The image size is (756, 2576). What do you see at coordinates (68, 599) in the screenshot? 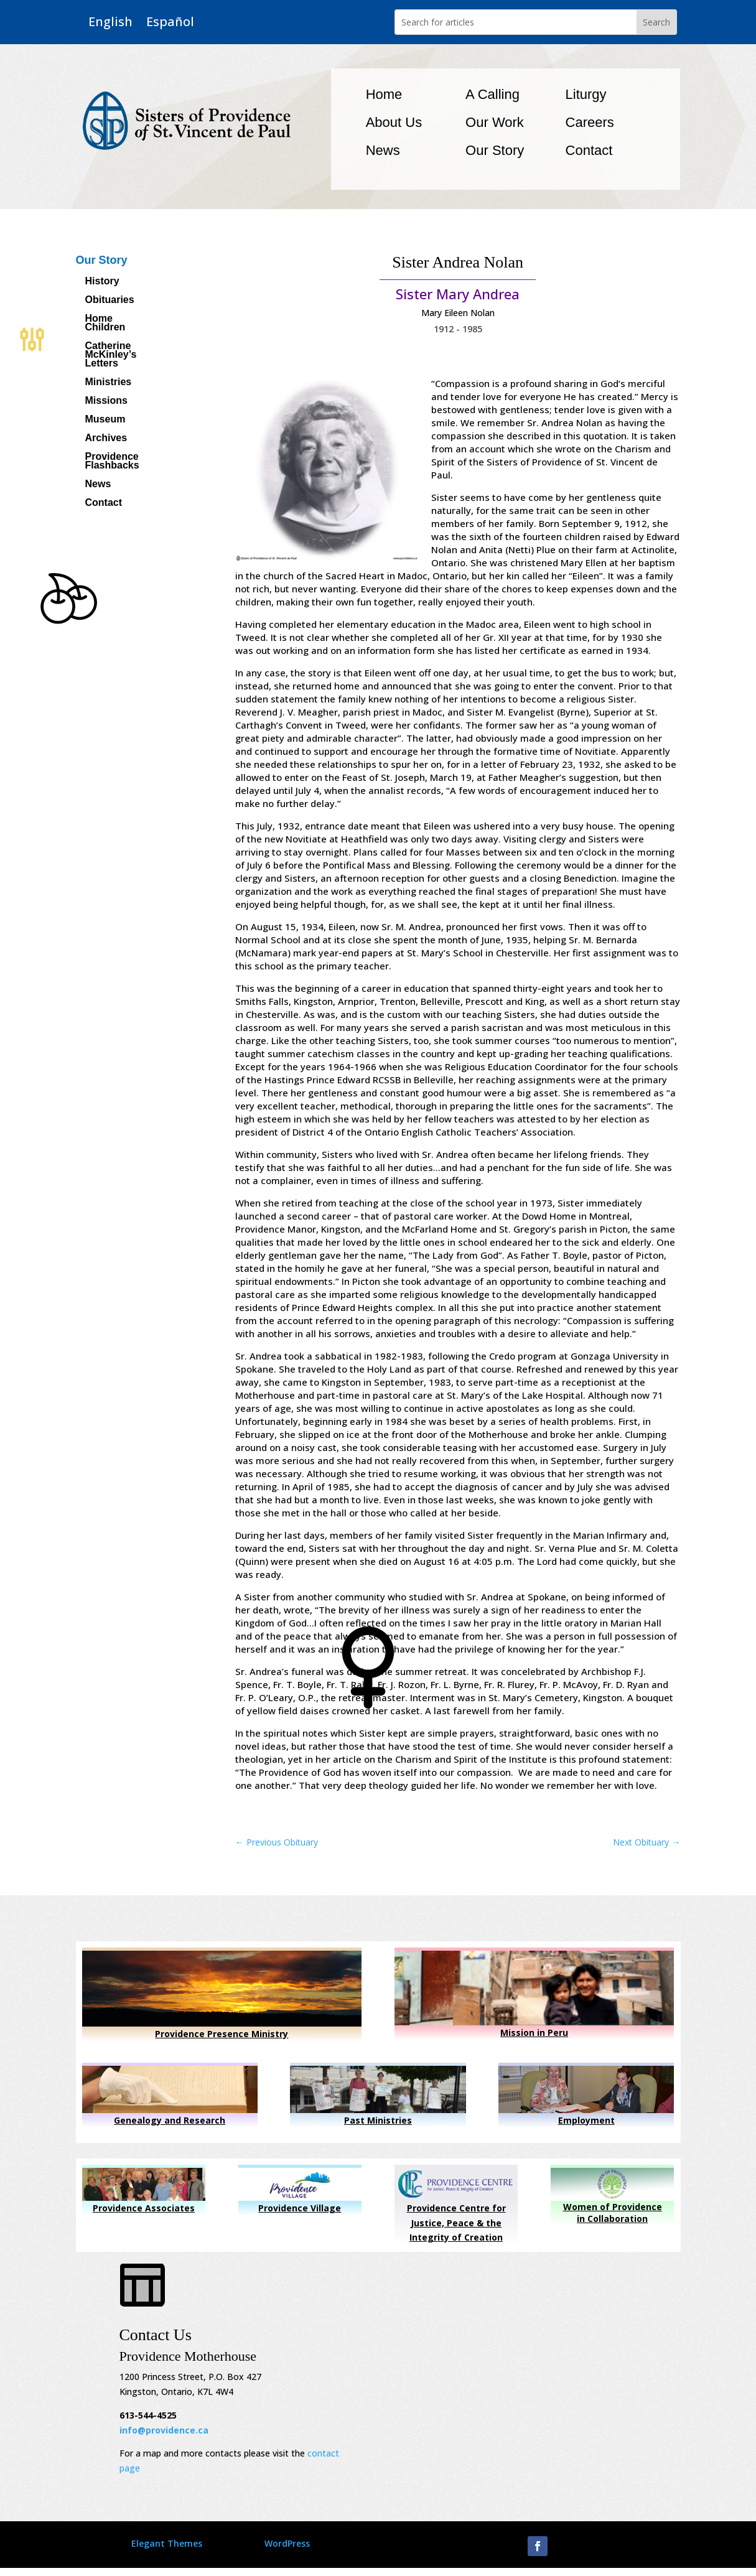
I see `indicates fruit or produce category` at bounding box center [68, 599].